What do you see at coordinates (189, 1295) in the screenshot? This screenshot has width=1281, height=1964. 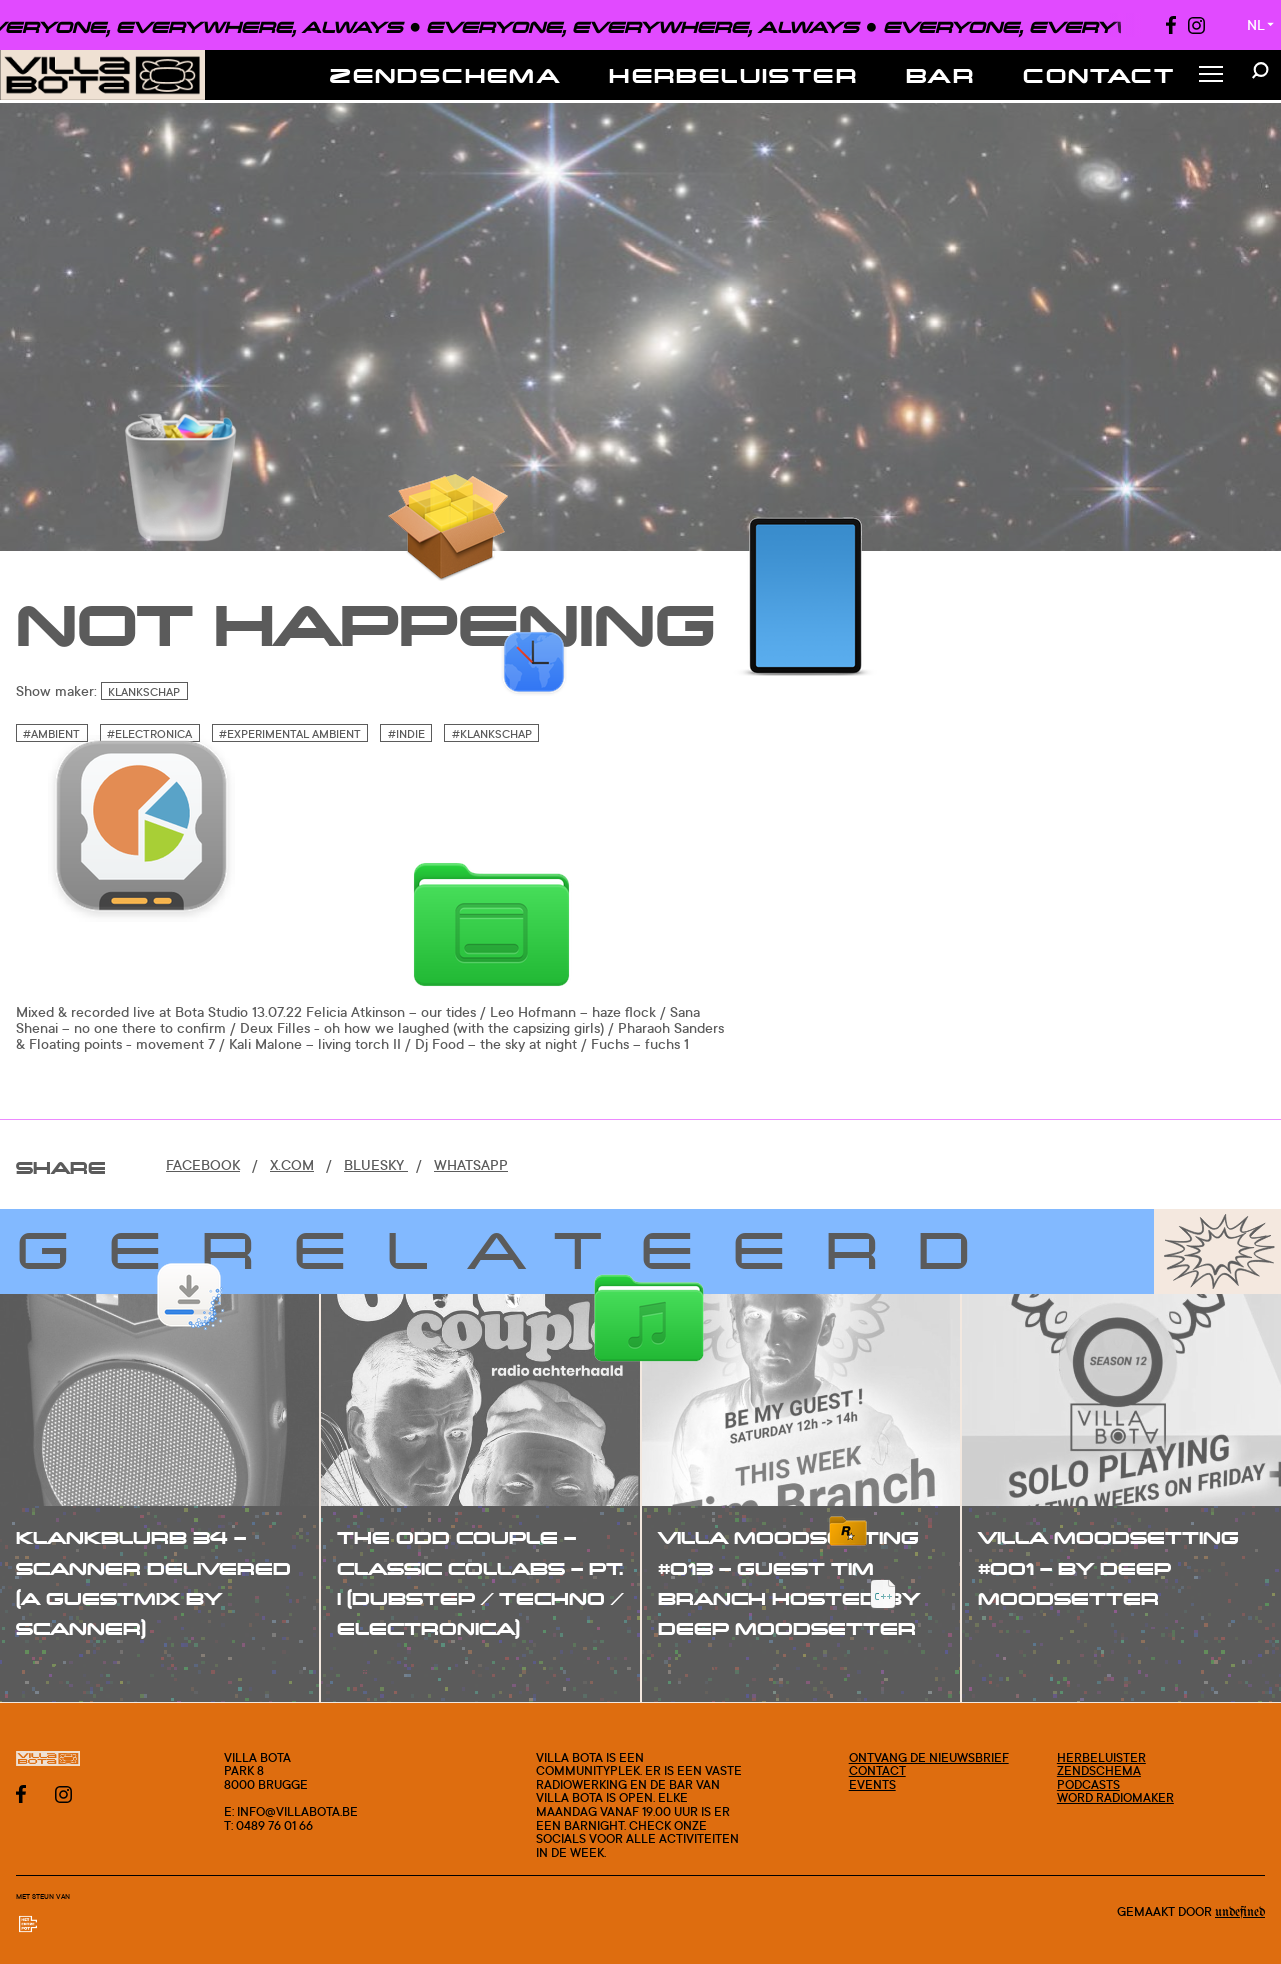 I see `open varia download manager` at bounding box center [189, 1295].